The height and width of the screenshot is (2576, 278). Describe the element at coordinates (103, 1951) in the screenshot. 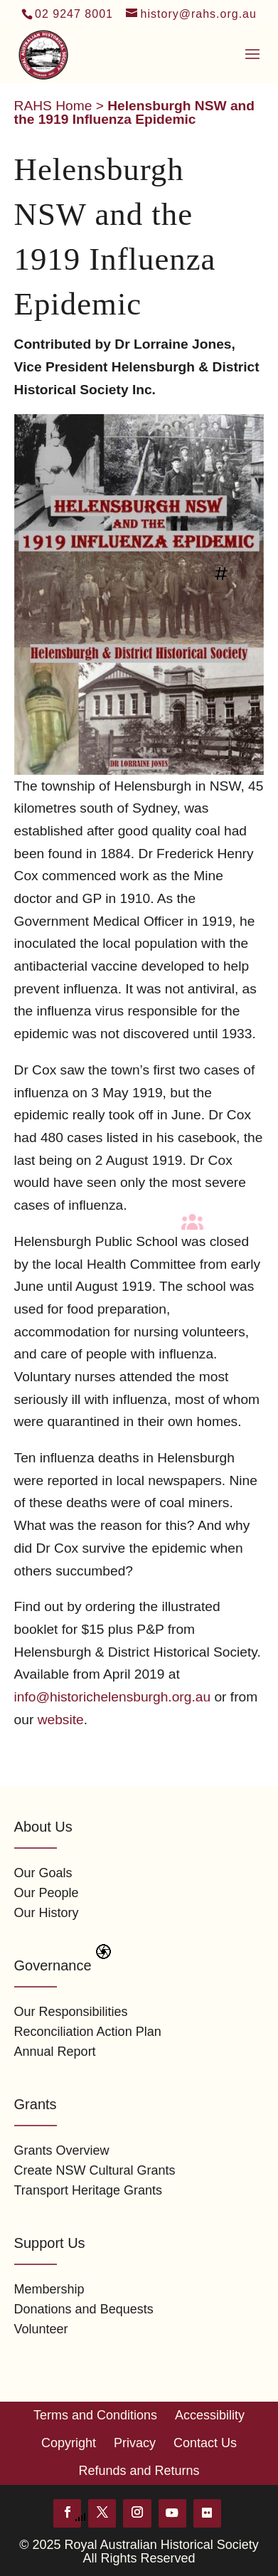

I see `open camera to take a photo` at that location.